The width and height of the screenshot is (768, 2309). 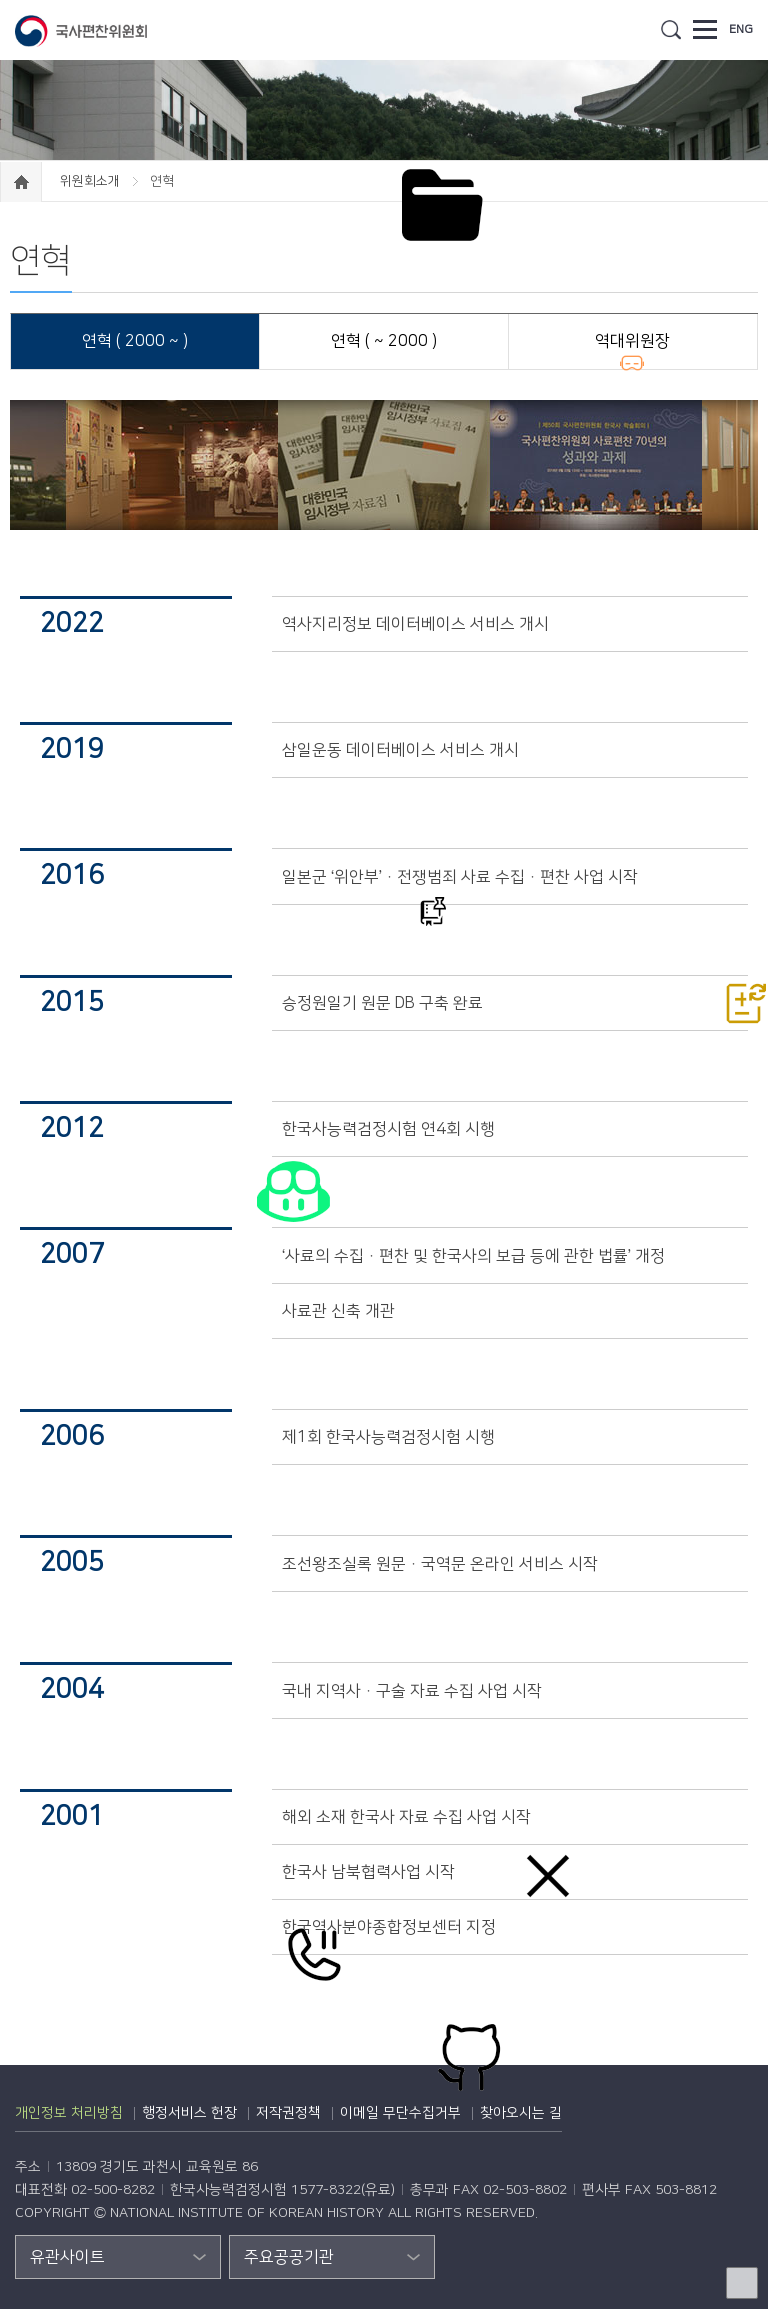 What do you see at coordinates (443, 205) in the screenshot?
I see `an open folder in a file browser` at bounding box center [443, 205].